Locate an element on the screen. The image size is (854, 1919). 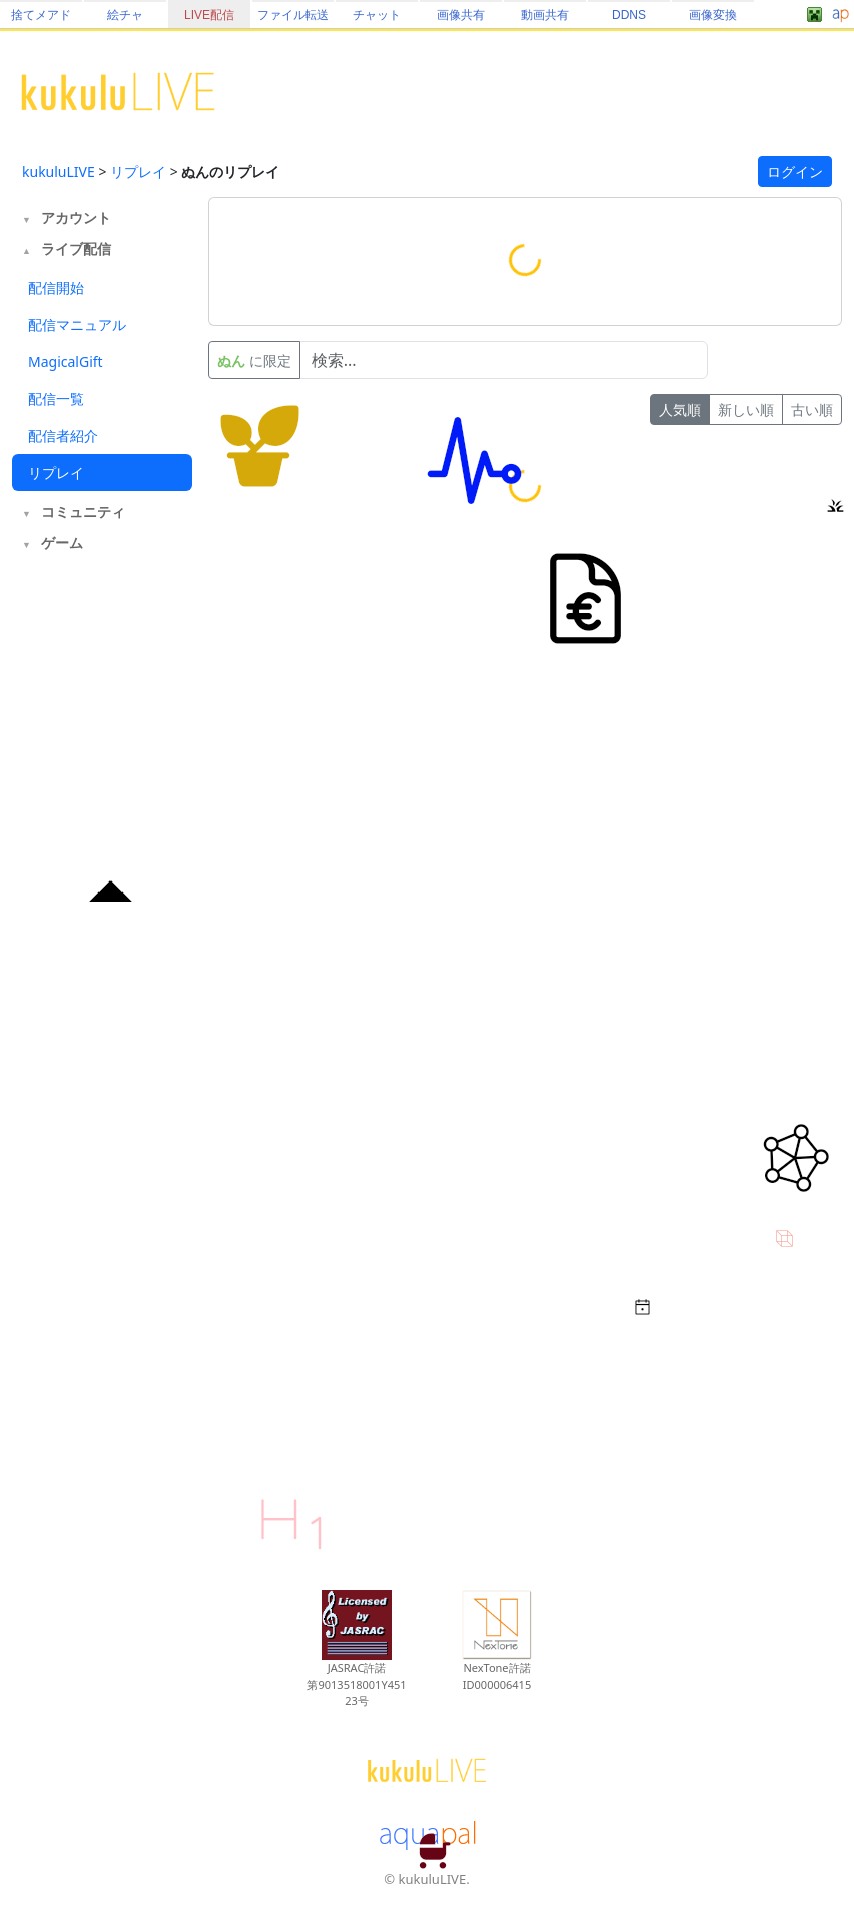
access baby or parenting-related features is located at coordinates (433, 1851).